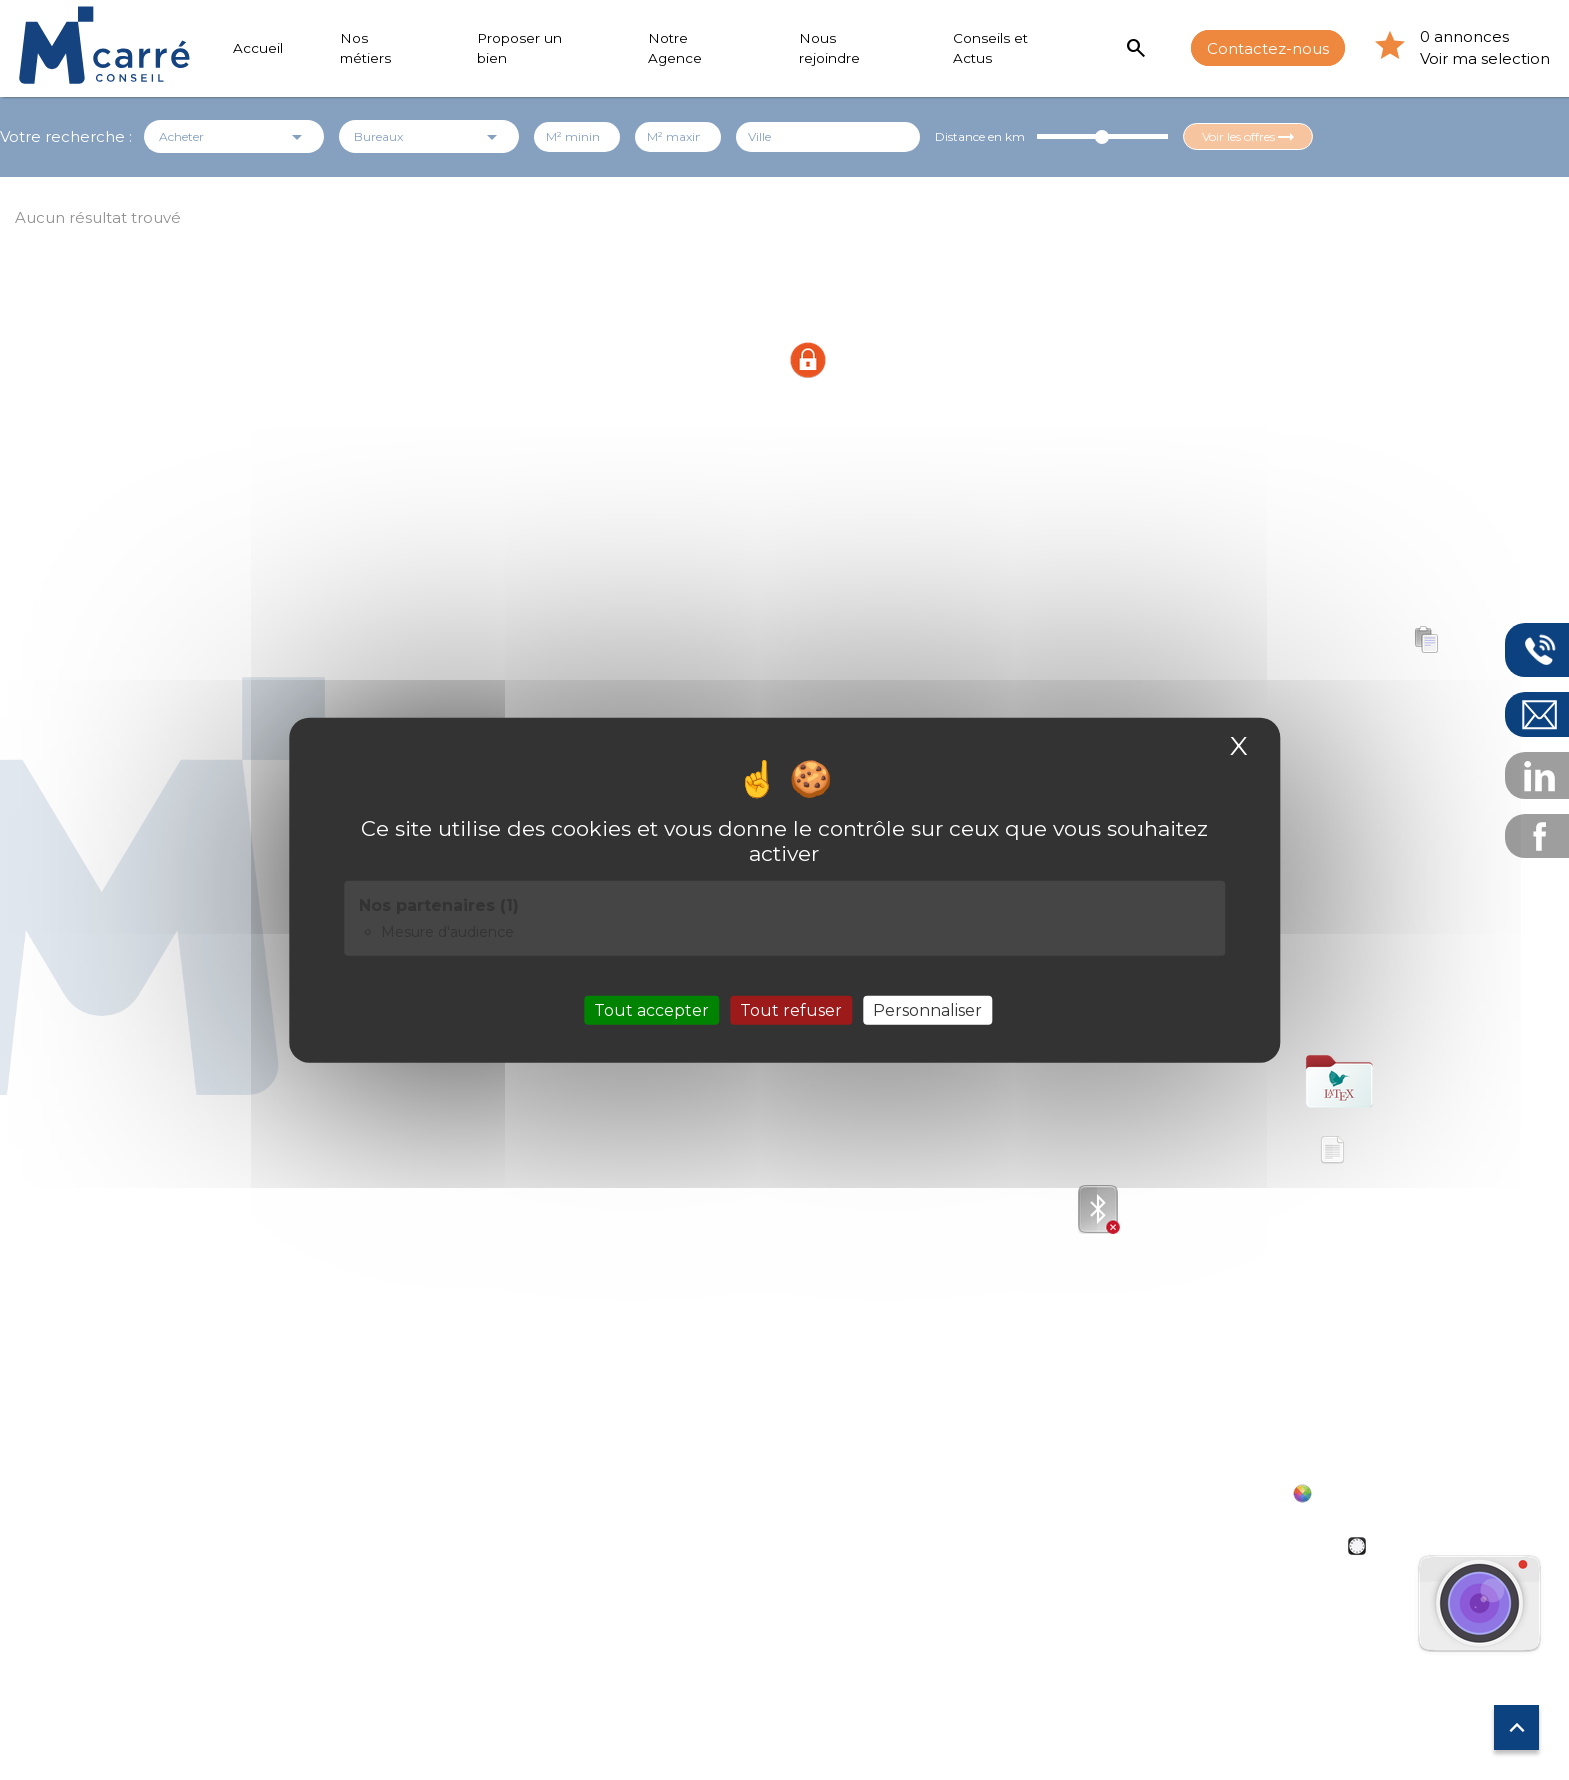  Describe the element at coordinates (808, 360) in the screenshot. I see `indicates a file or folder is read-only` at that location.